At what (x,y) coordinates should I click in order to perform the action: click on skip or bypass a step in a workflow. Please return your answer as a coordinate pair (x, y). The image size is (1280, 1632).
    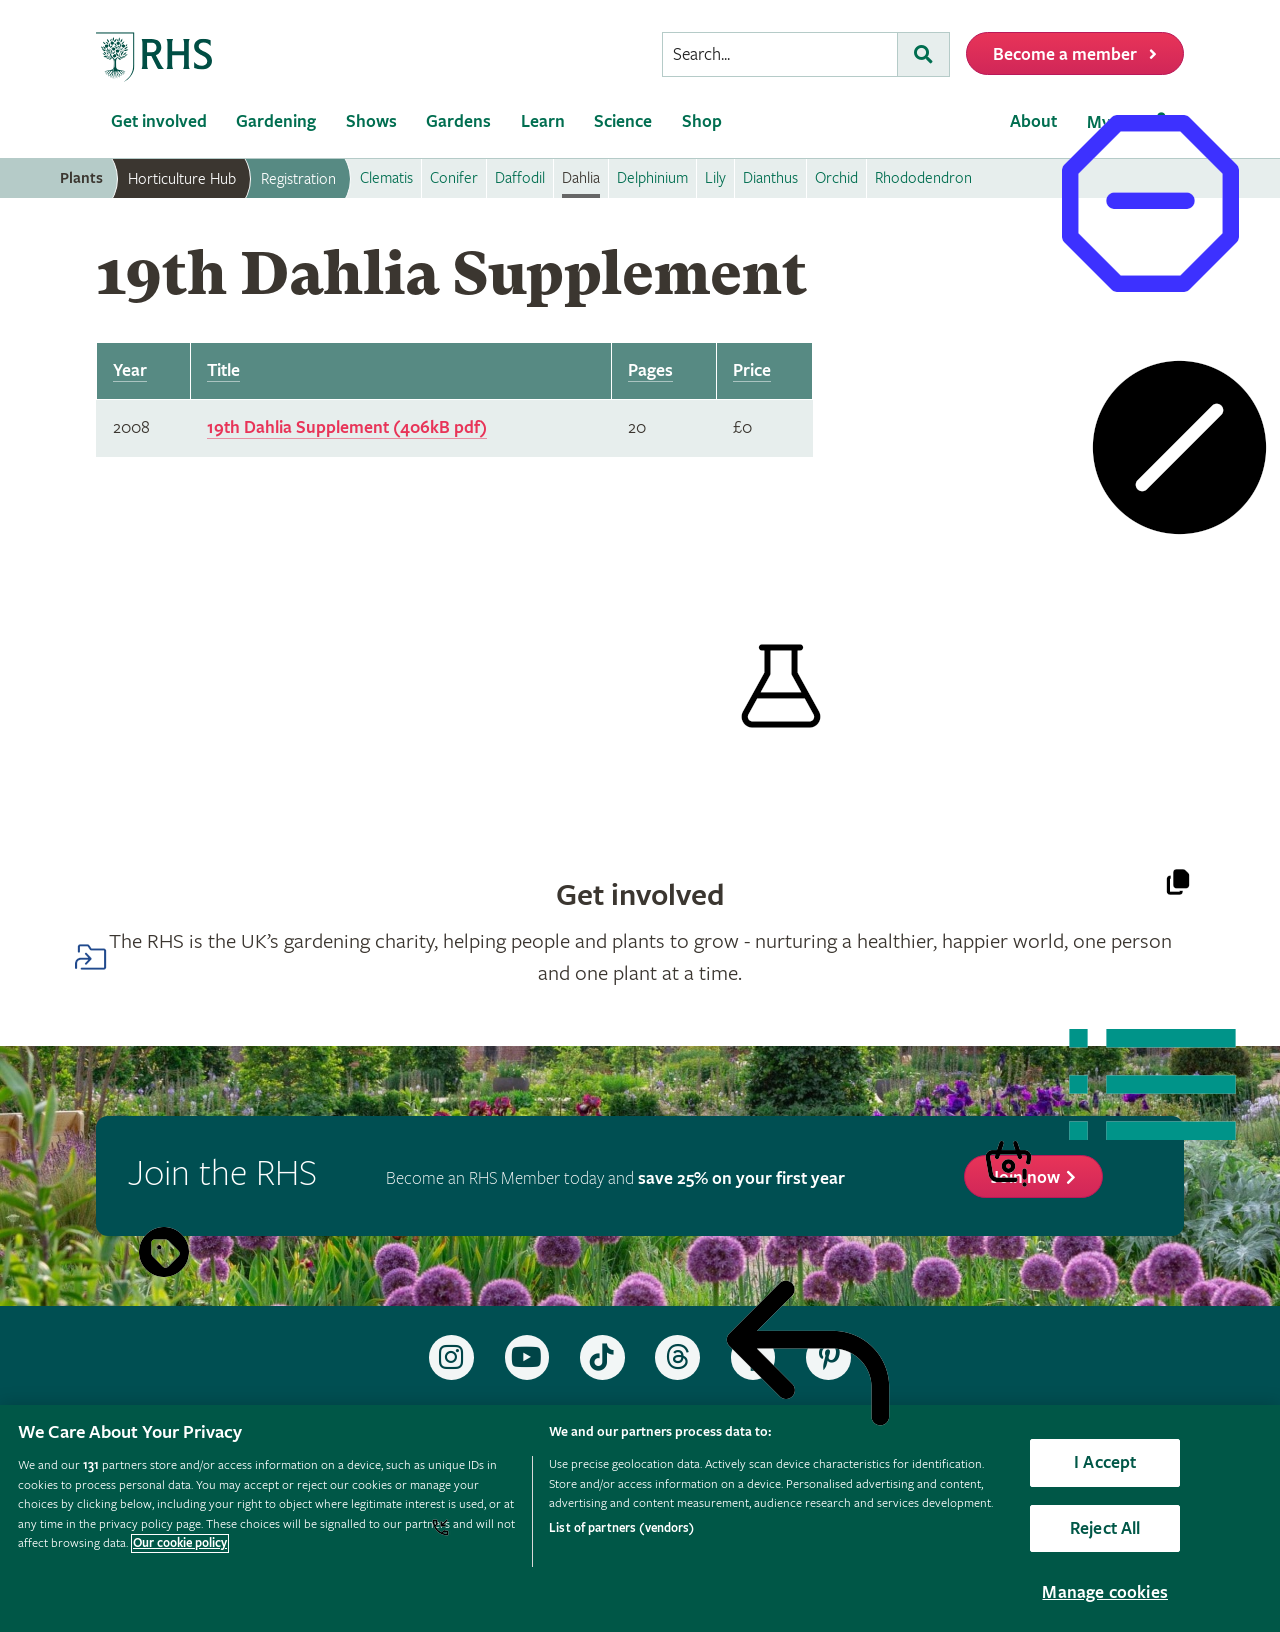
    Looking at the image, I should click on (1179, 447).